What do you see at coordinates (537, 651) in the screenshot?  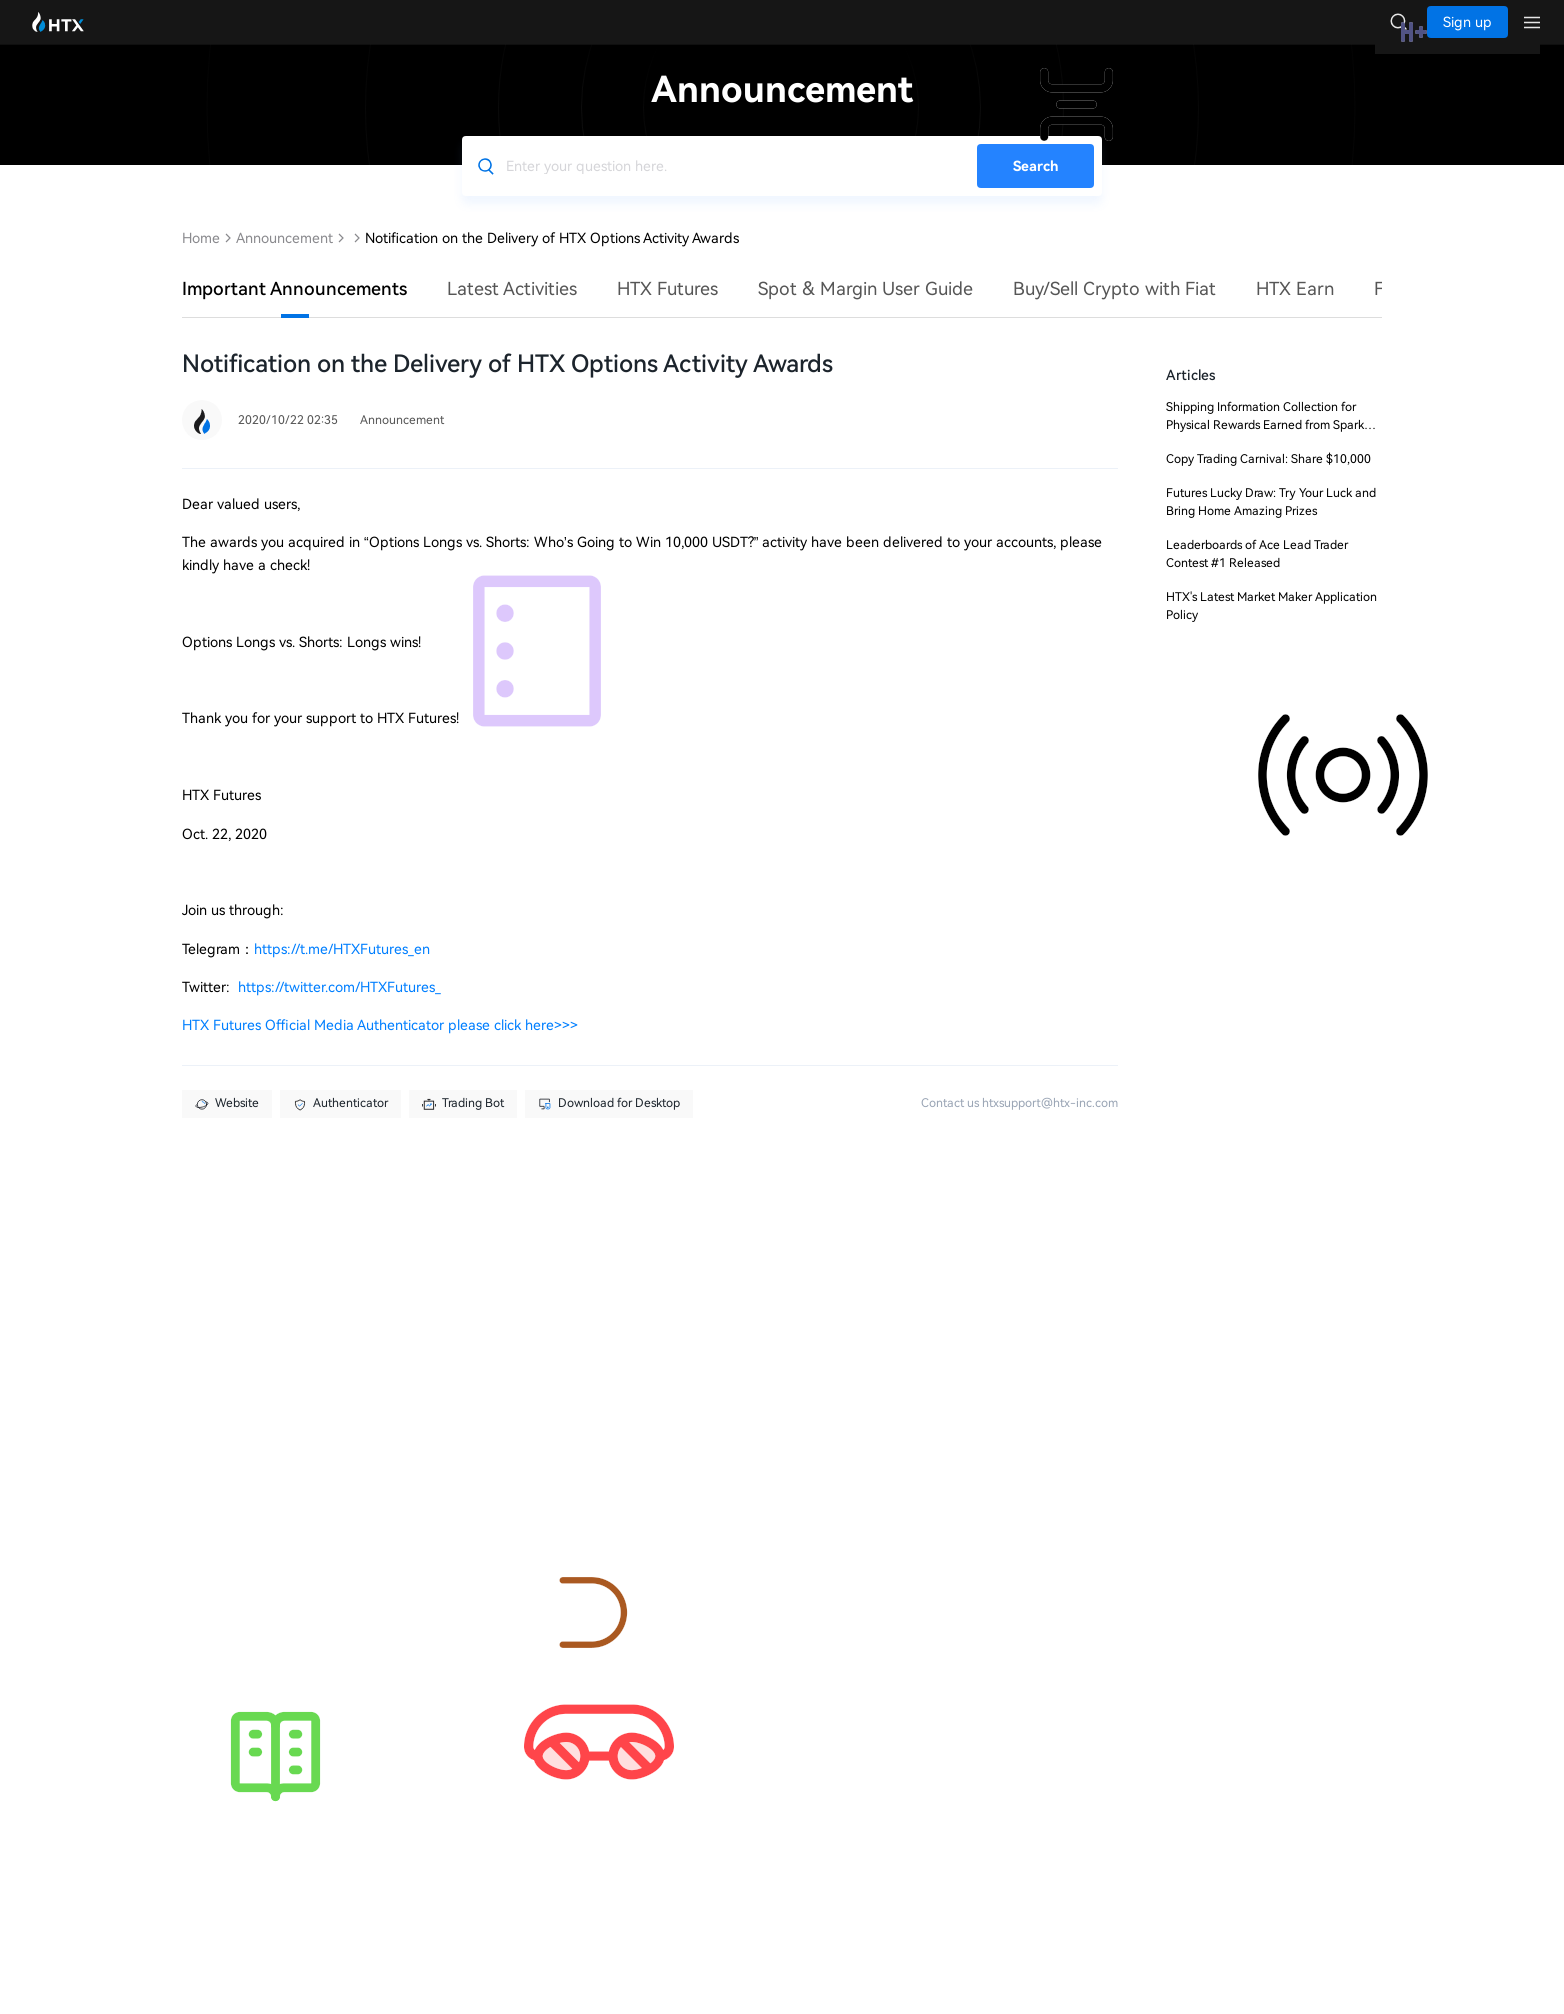 I see `view screenplay or script documents` at bounding box center [537, 651].